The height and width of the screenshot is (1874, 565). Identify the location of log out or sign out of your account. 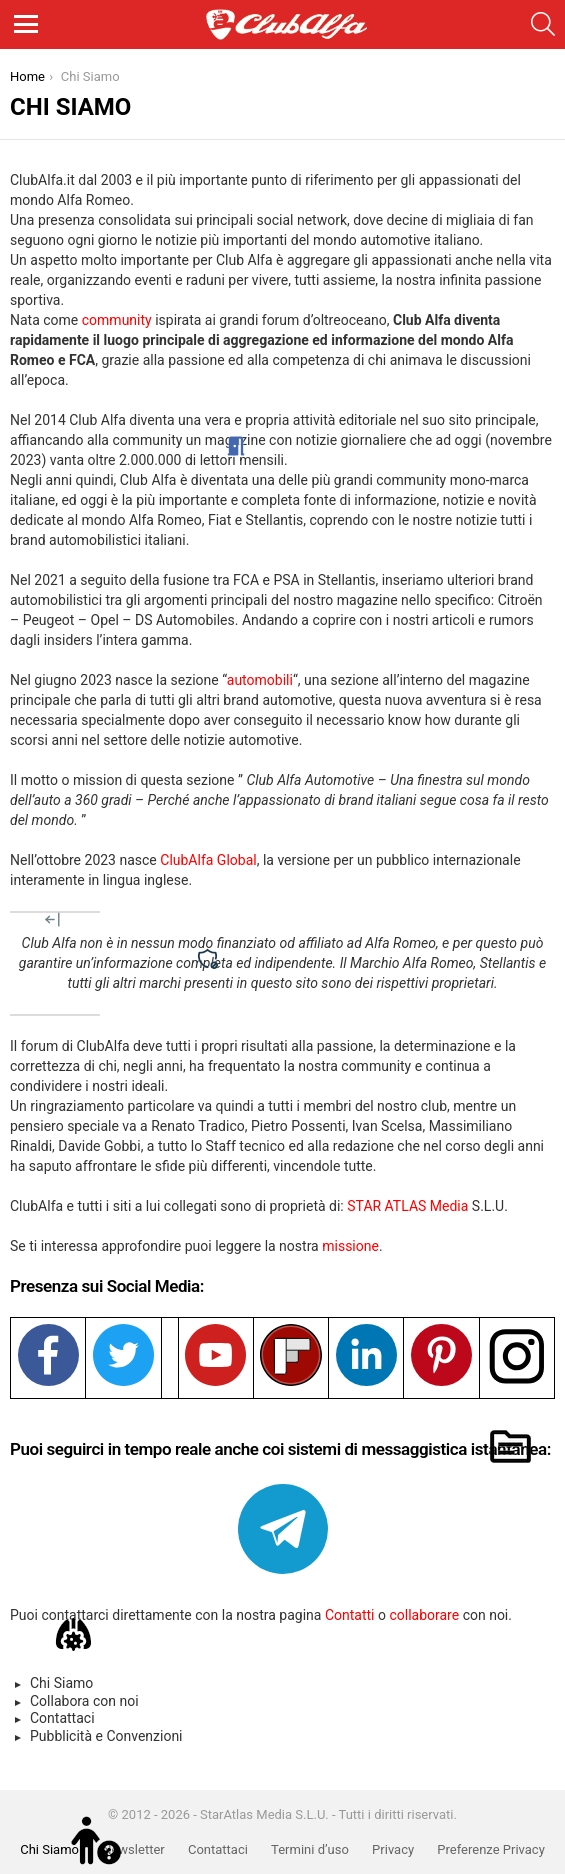
(236, 446).